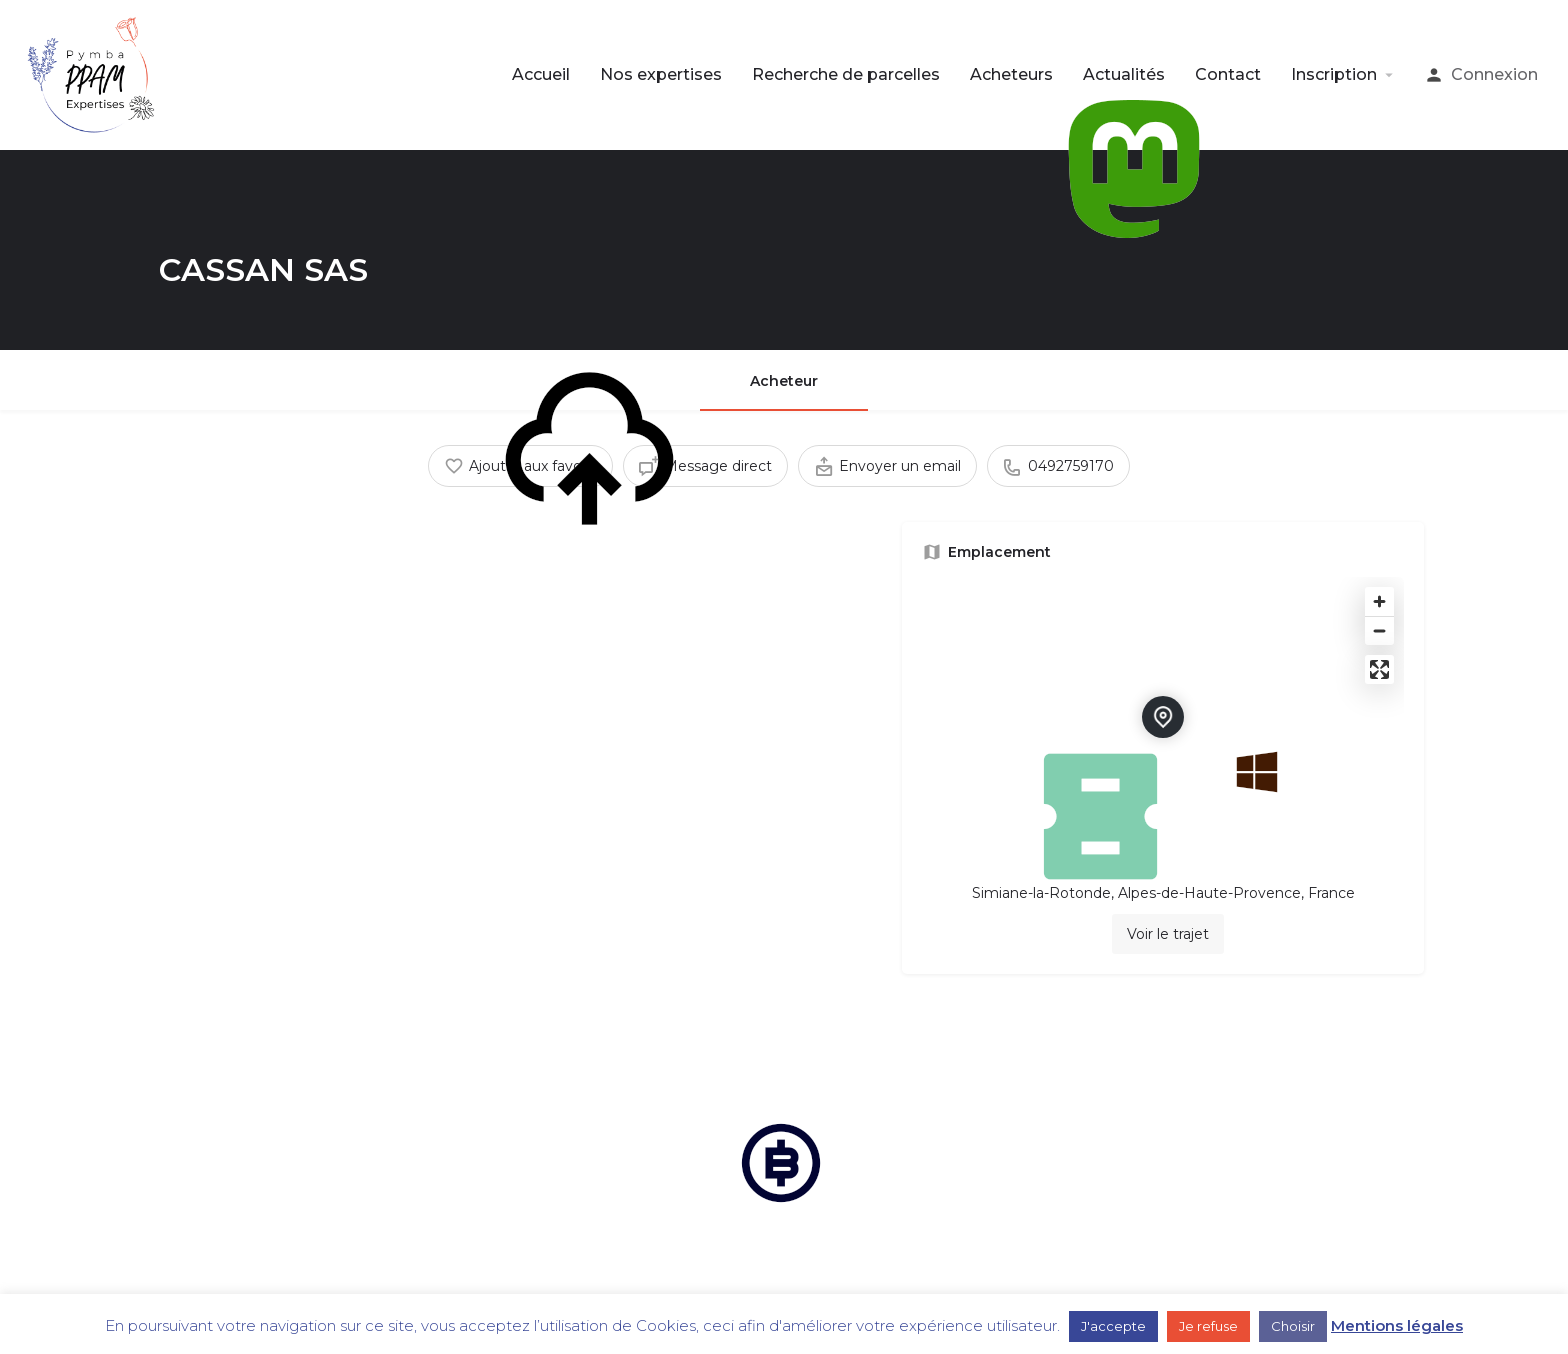 The image size is (1568, 1354). I want to click on access bitcoin wallet or cryptocurrency features, so click(781, 1163).